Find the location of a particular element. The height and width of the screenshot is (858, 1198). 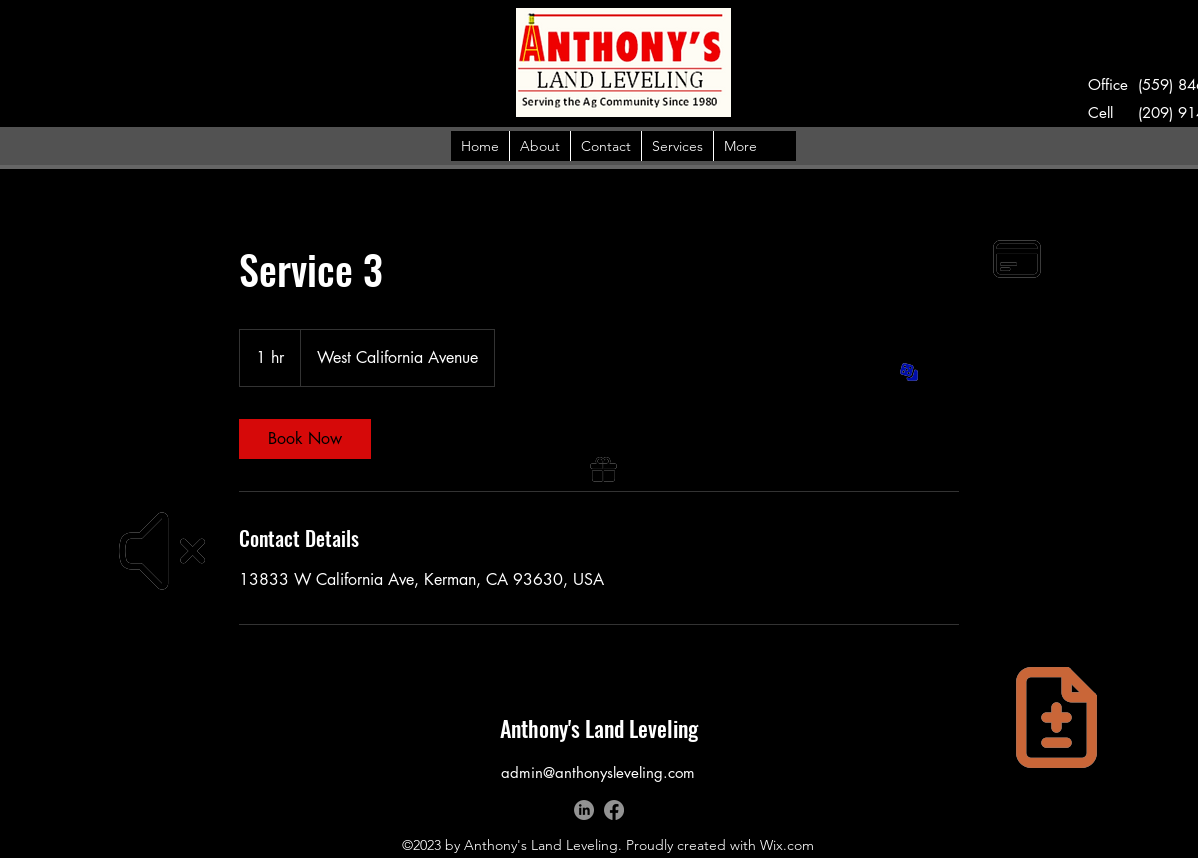

randomize or shuffle content is located at coordinates (909, 372).